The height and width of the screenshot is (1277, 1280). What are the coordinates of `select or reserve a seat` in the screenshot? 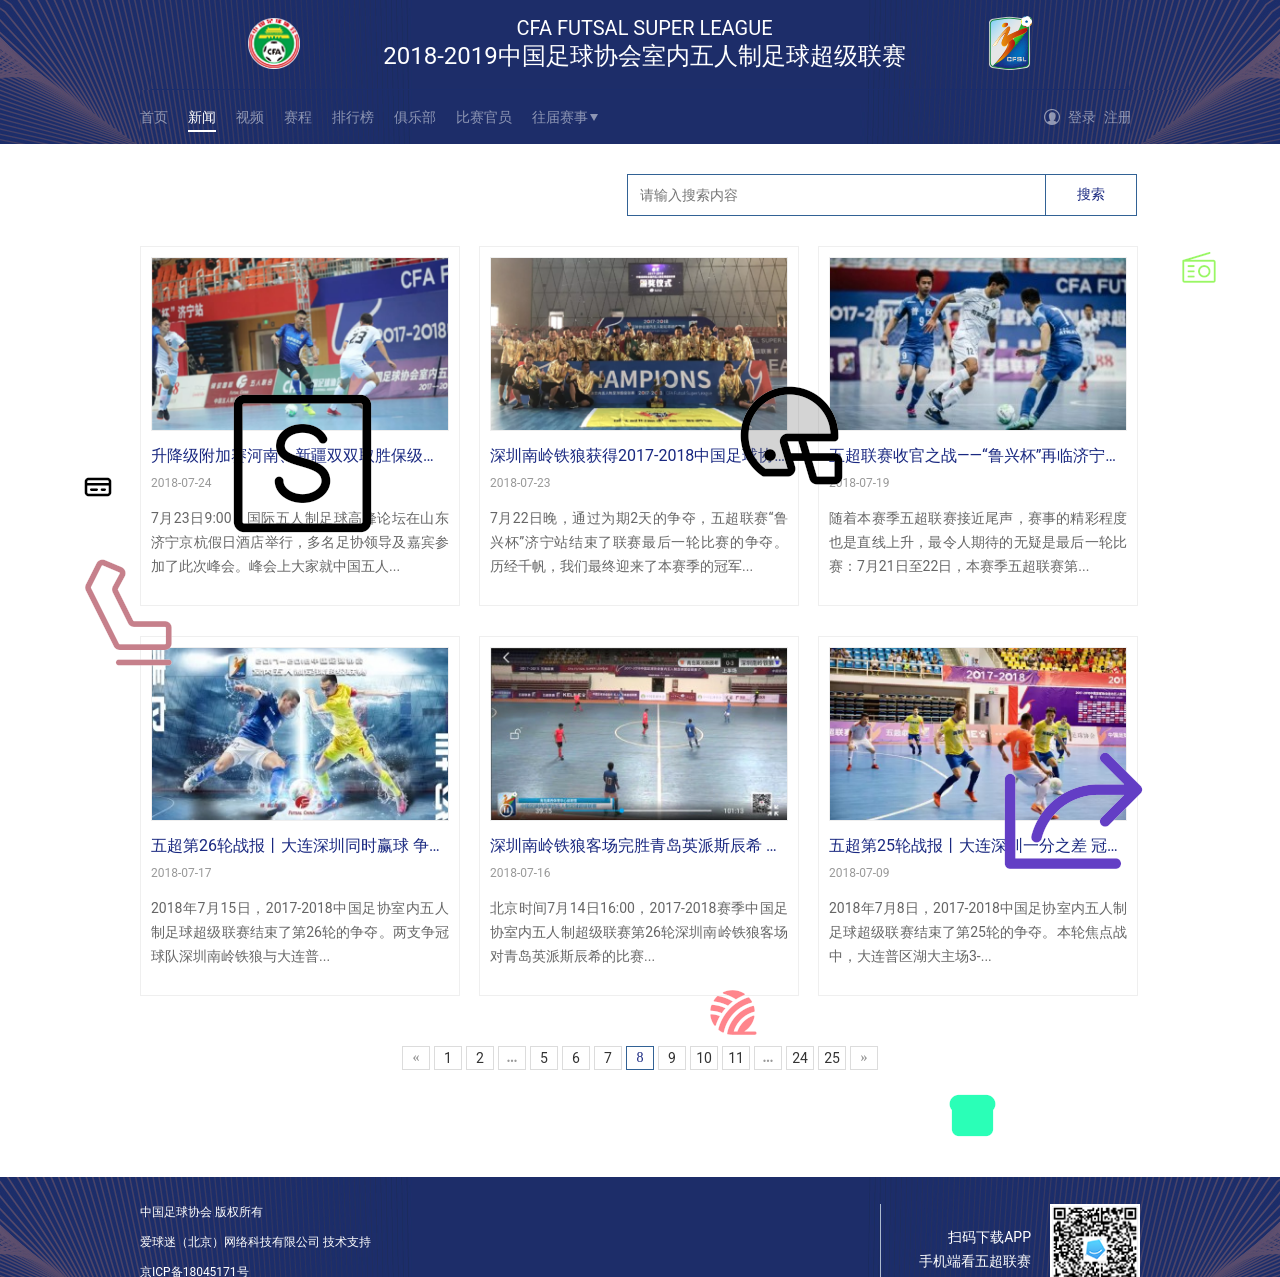 It's located at (126, 612).